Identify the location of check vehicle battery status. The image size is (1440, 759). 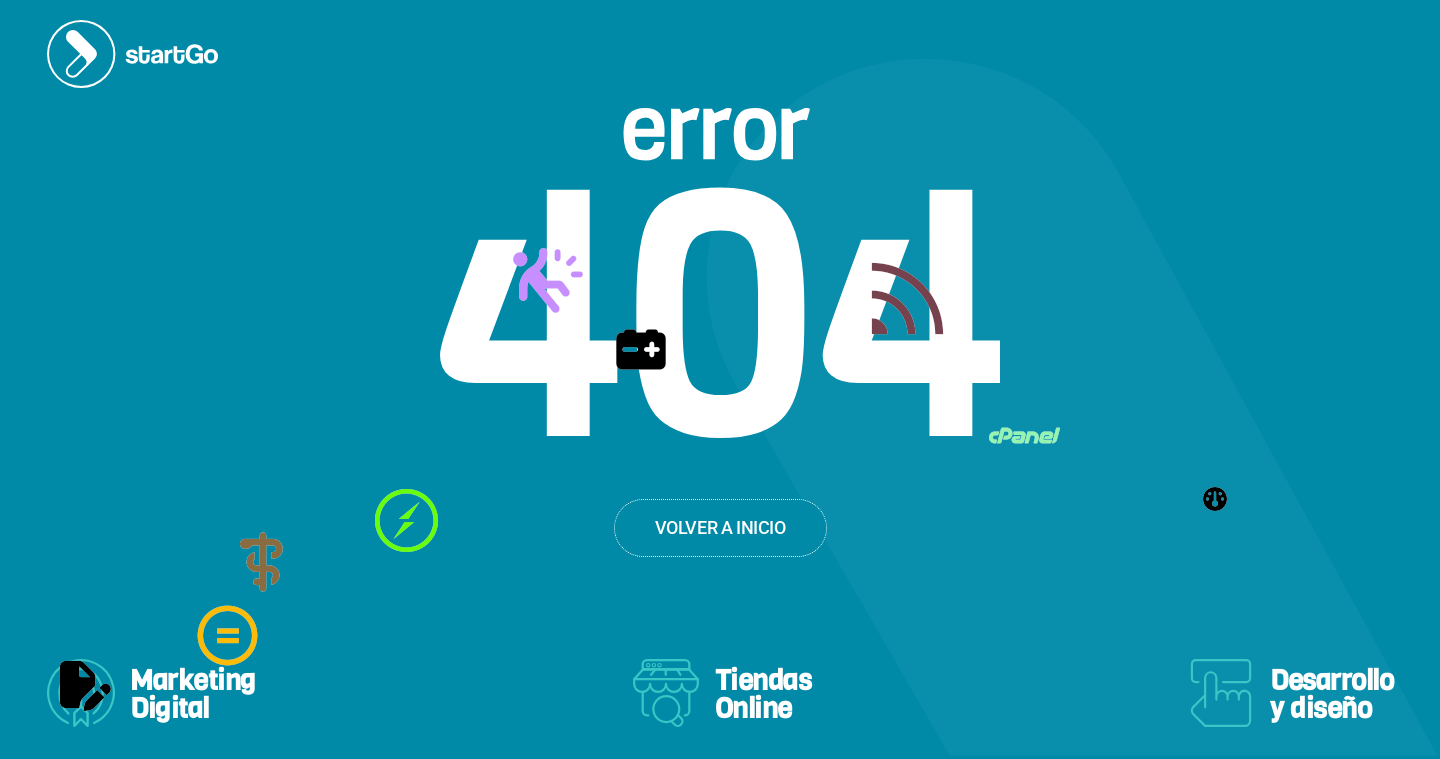
(641, 351).